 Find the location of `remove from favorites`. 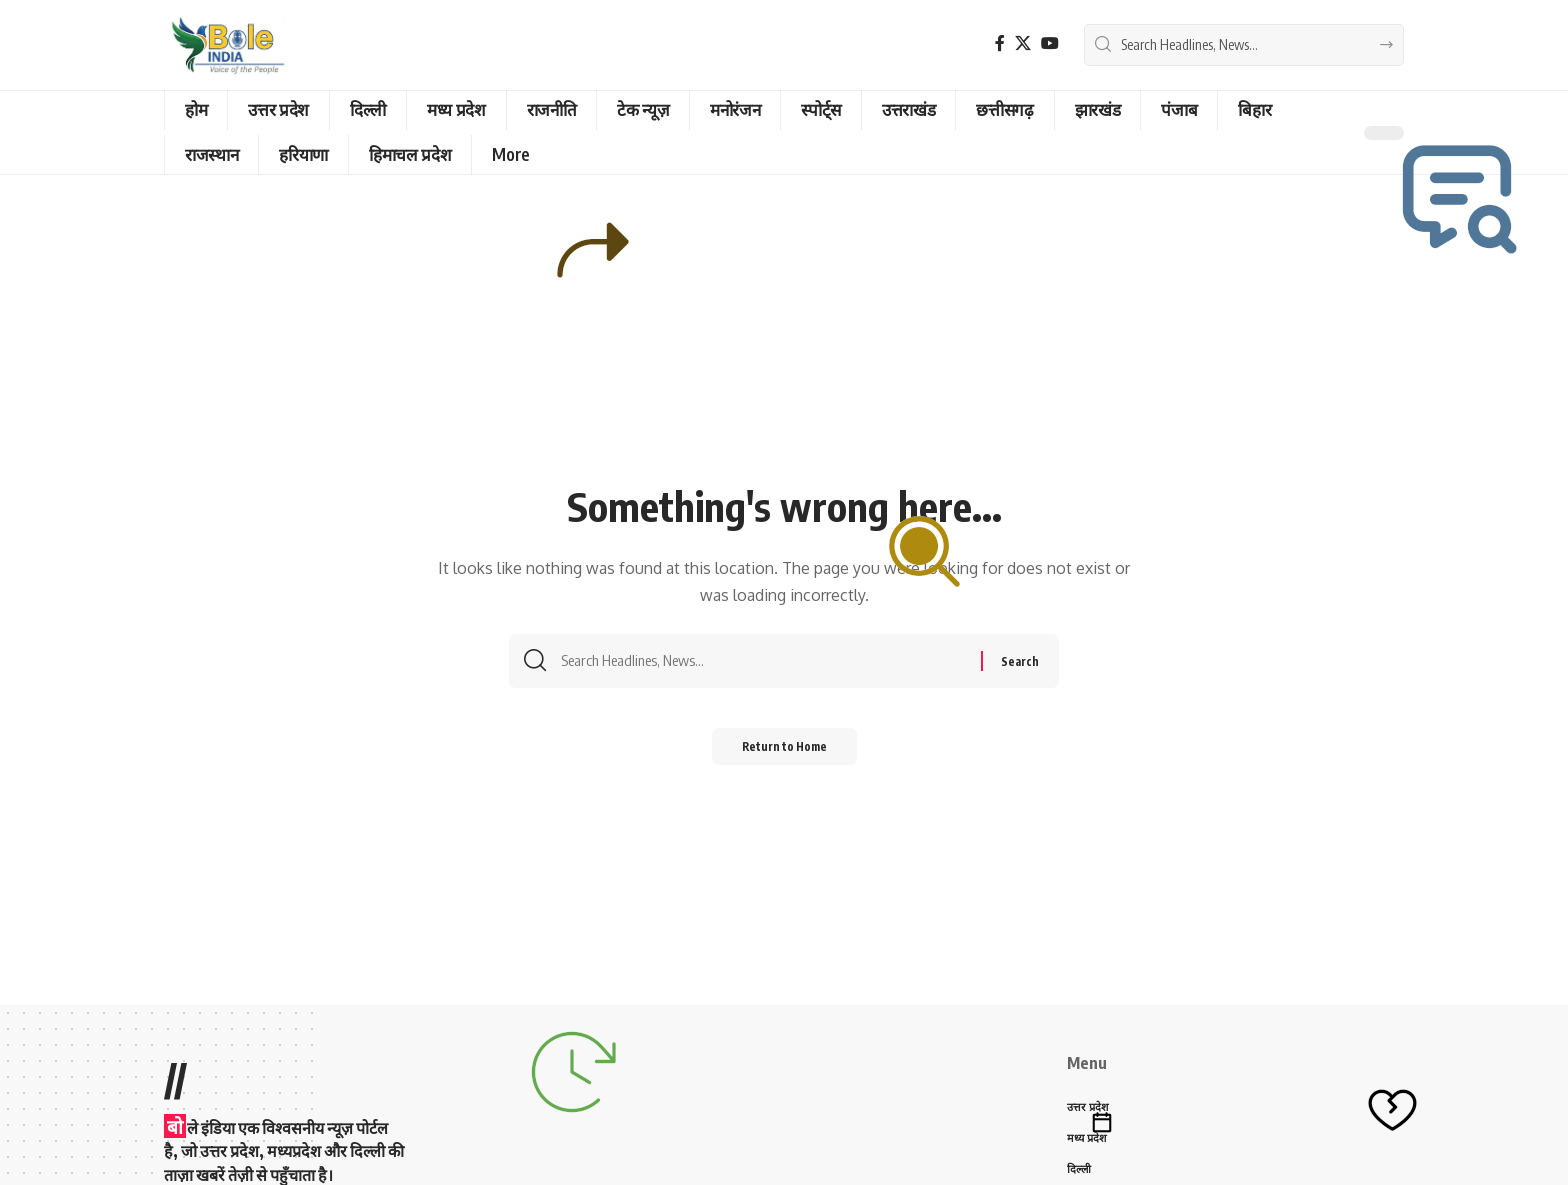

remove from favorites is located at coordinates (1392, 1108).